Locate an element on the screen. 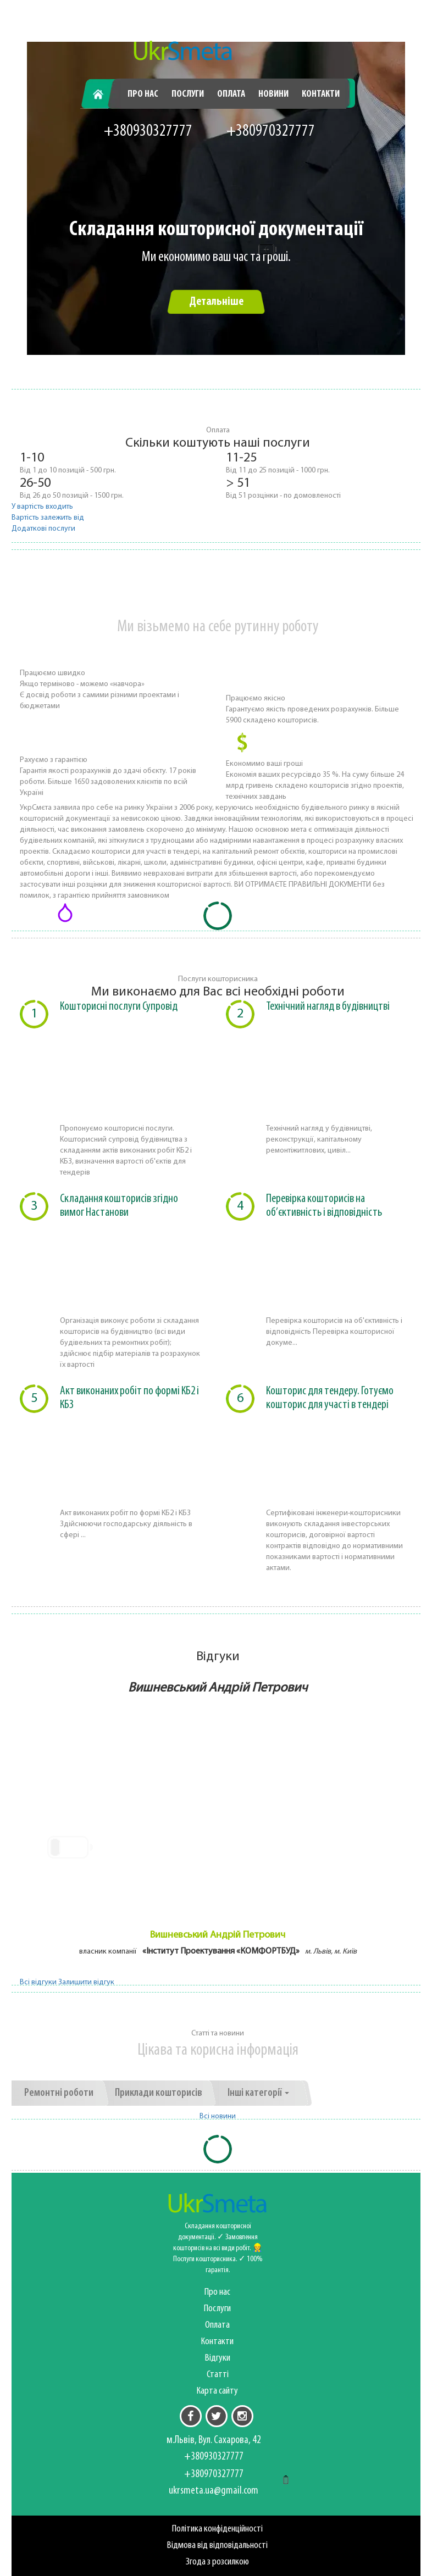  adjust water or hydration settings is located at coordinates (65, 912).